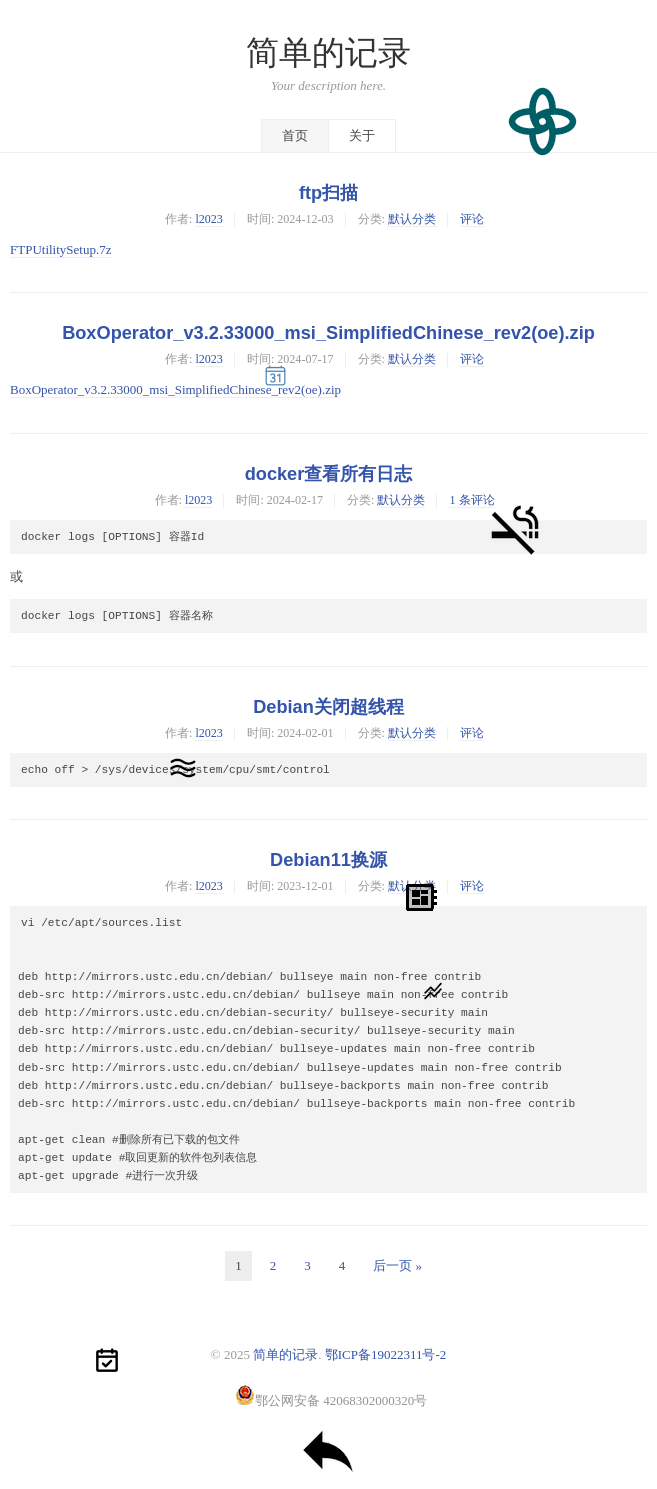 The image size is (657, 1489). What do you see at coordinates (515, 529) in the screenshot?
I see `indicates a smoke-free or no smoking area` at bounding box center [515, 529].